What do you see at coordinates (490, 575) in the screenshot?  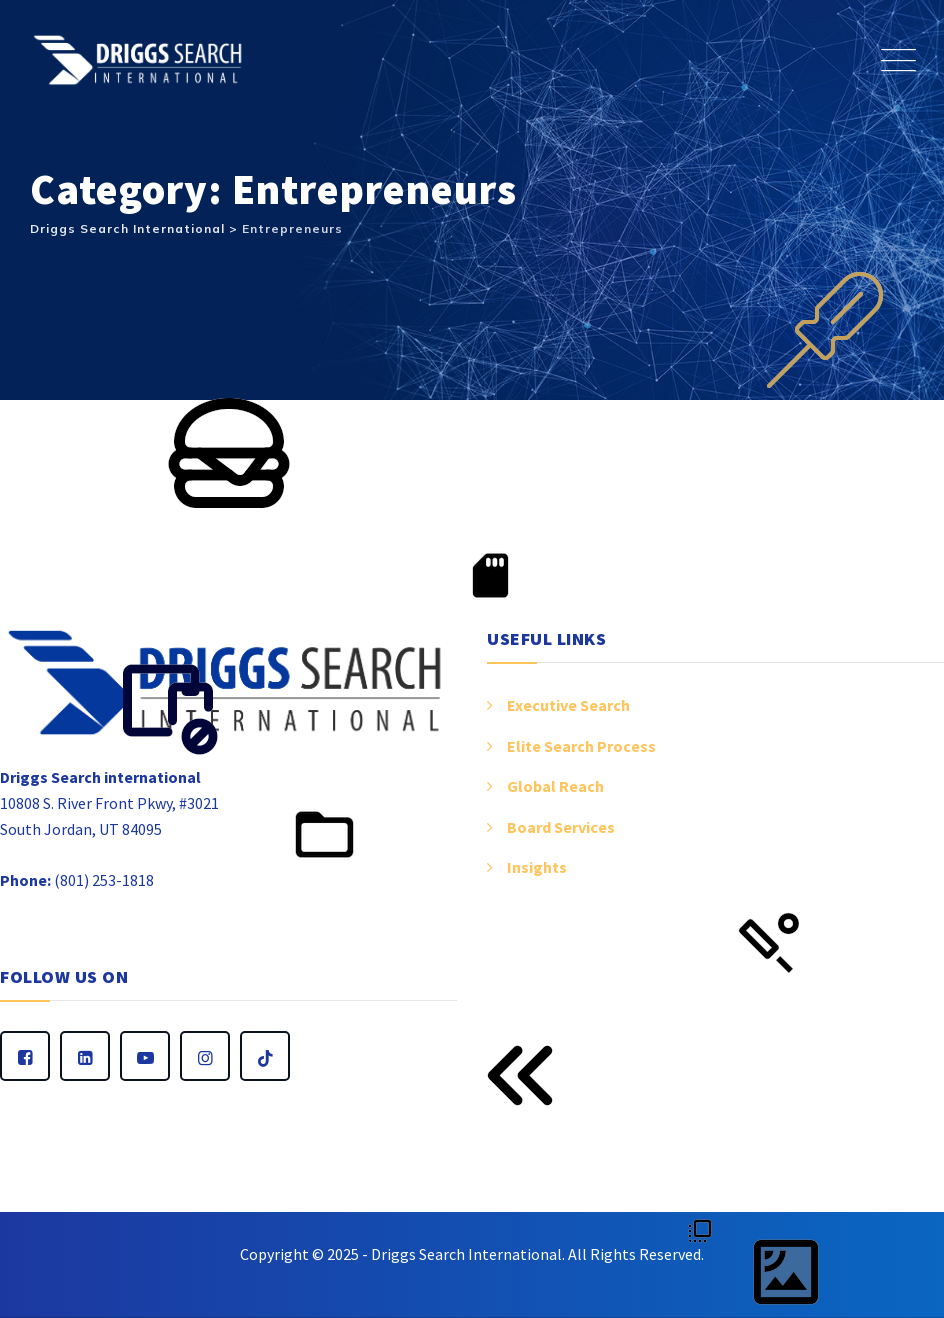 I see `access external storage or sd card` at bounding box center [490, 575].